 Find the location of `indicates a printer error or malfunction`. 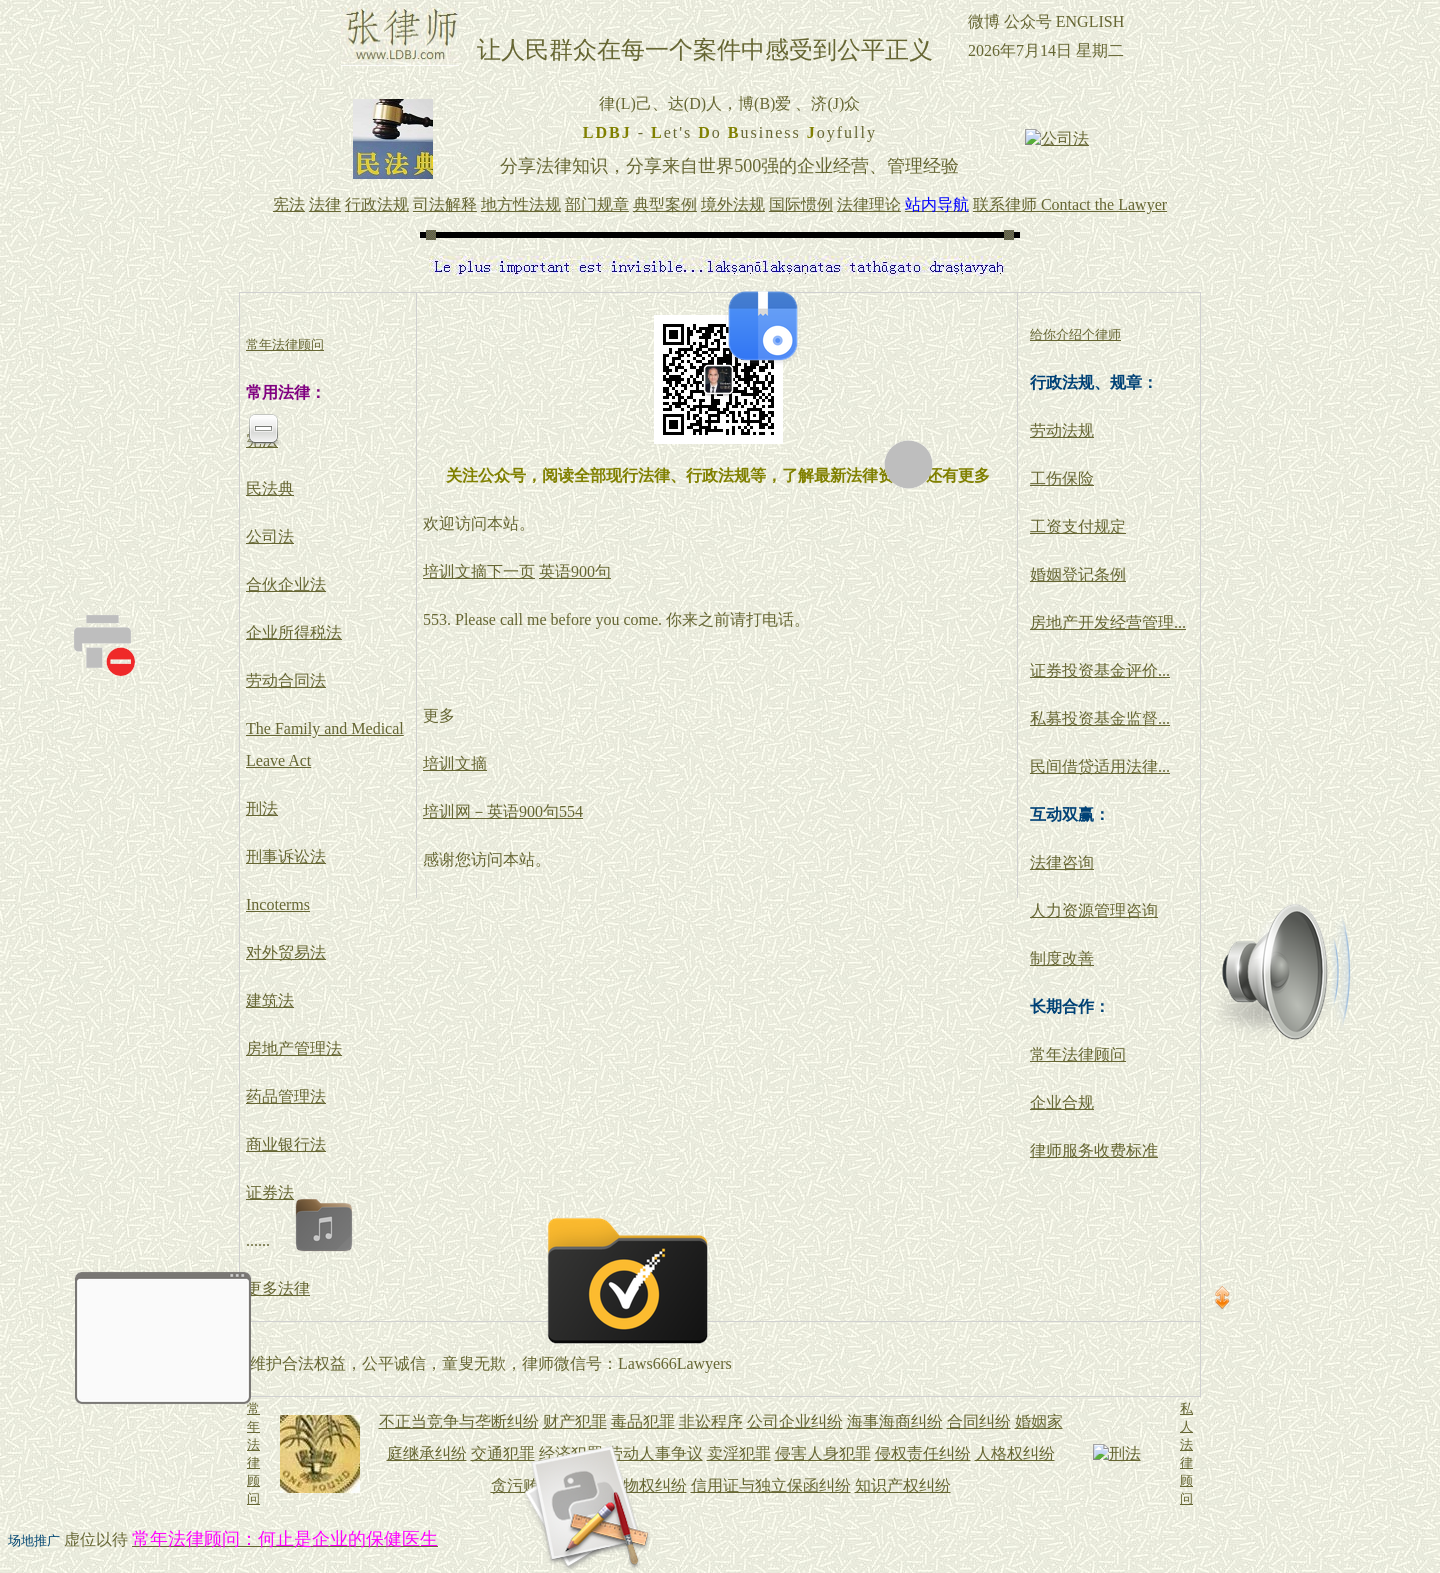

indicates a printer error or malfunction is located at coordinates (102, 643).